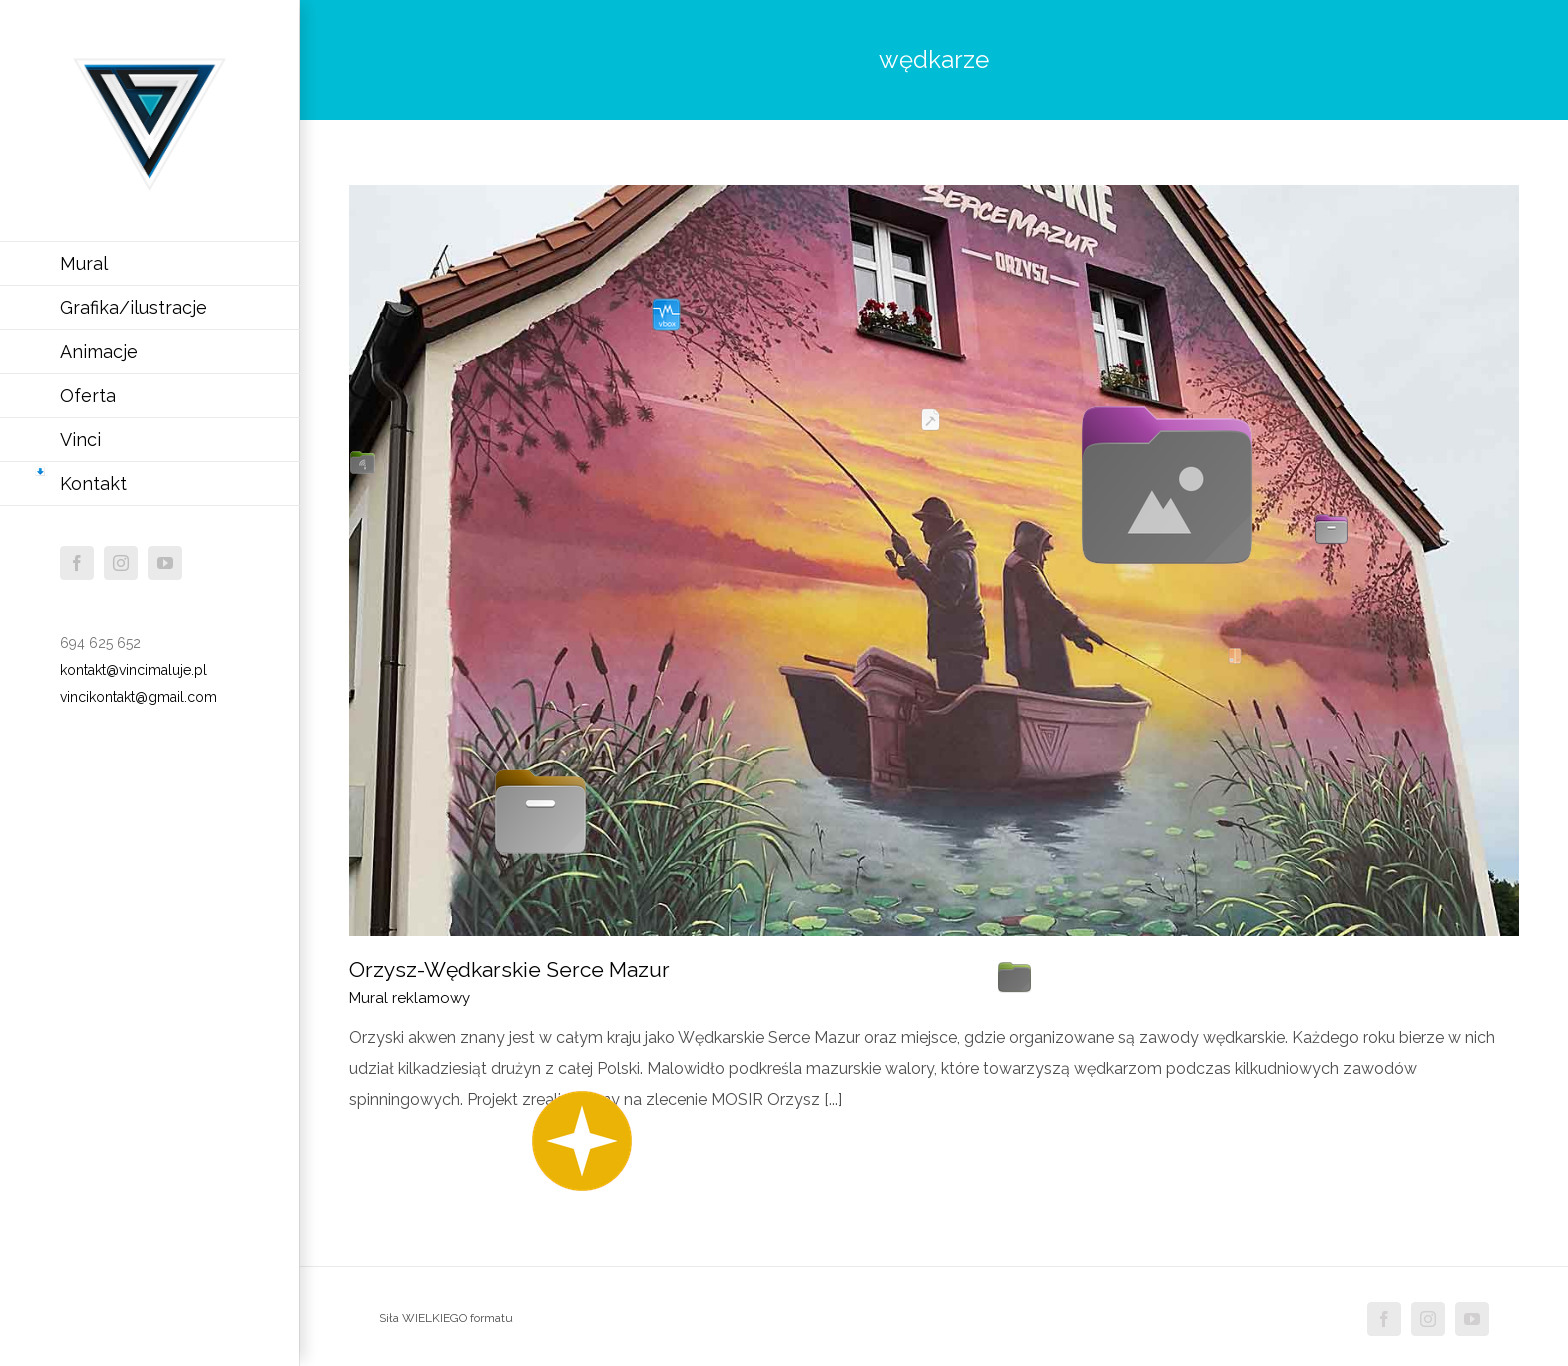  I want to click on trust or authorize a bluetooth device, so click(582, 1141).